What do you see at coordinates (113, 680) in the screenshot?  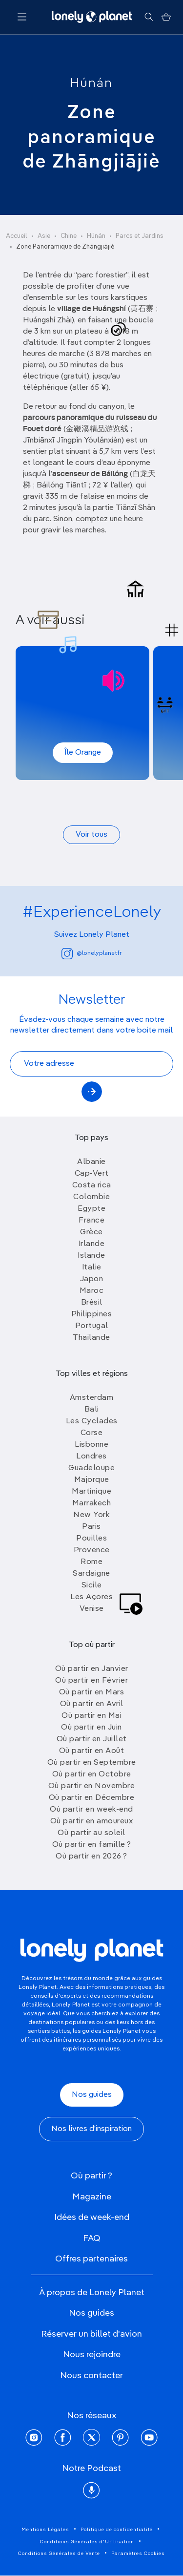 I see `join a voice channel` at bounding box center [113, 680].